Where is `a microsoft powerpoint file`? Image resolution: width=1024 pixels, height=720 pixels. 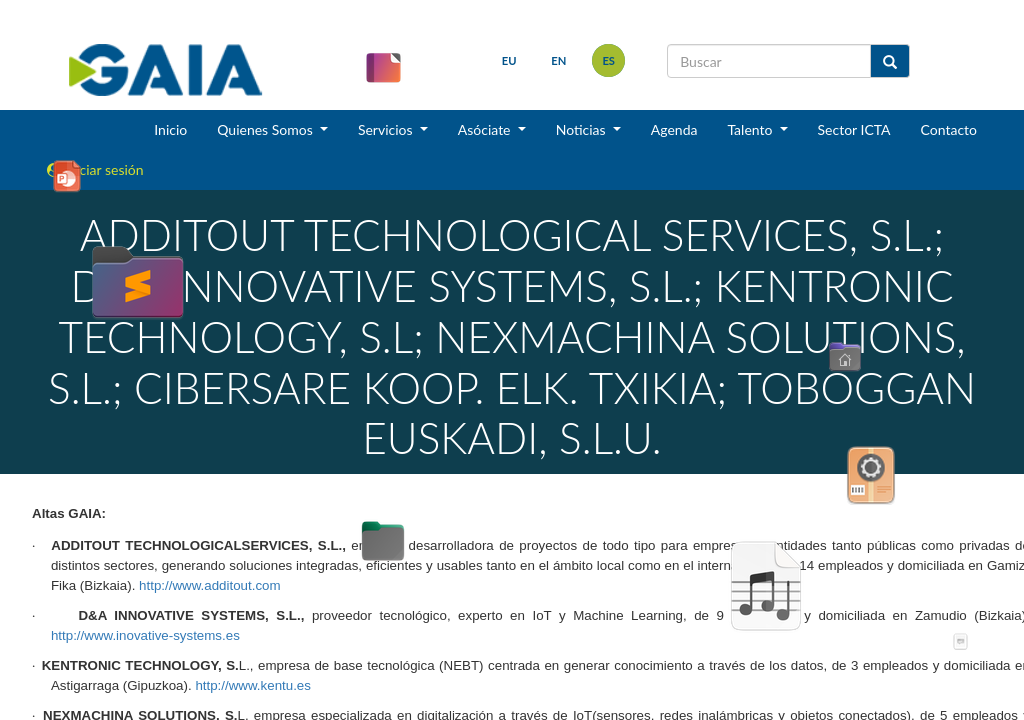 a microsoft powerpoint file is located at coordinates (67, 176).